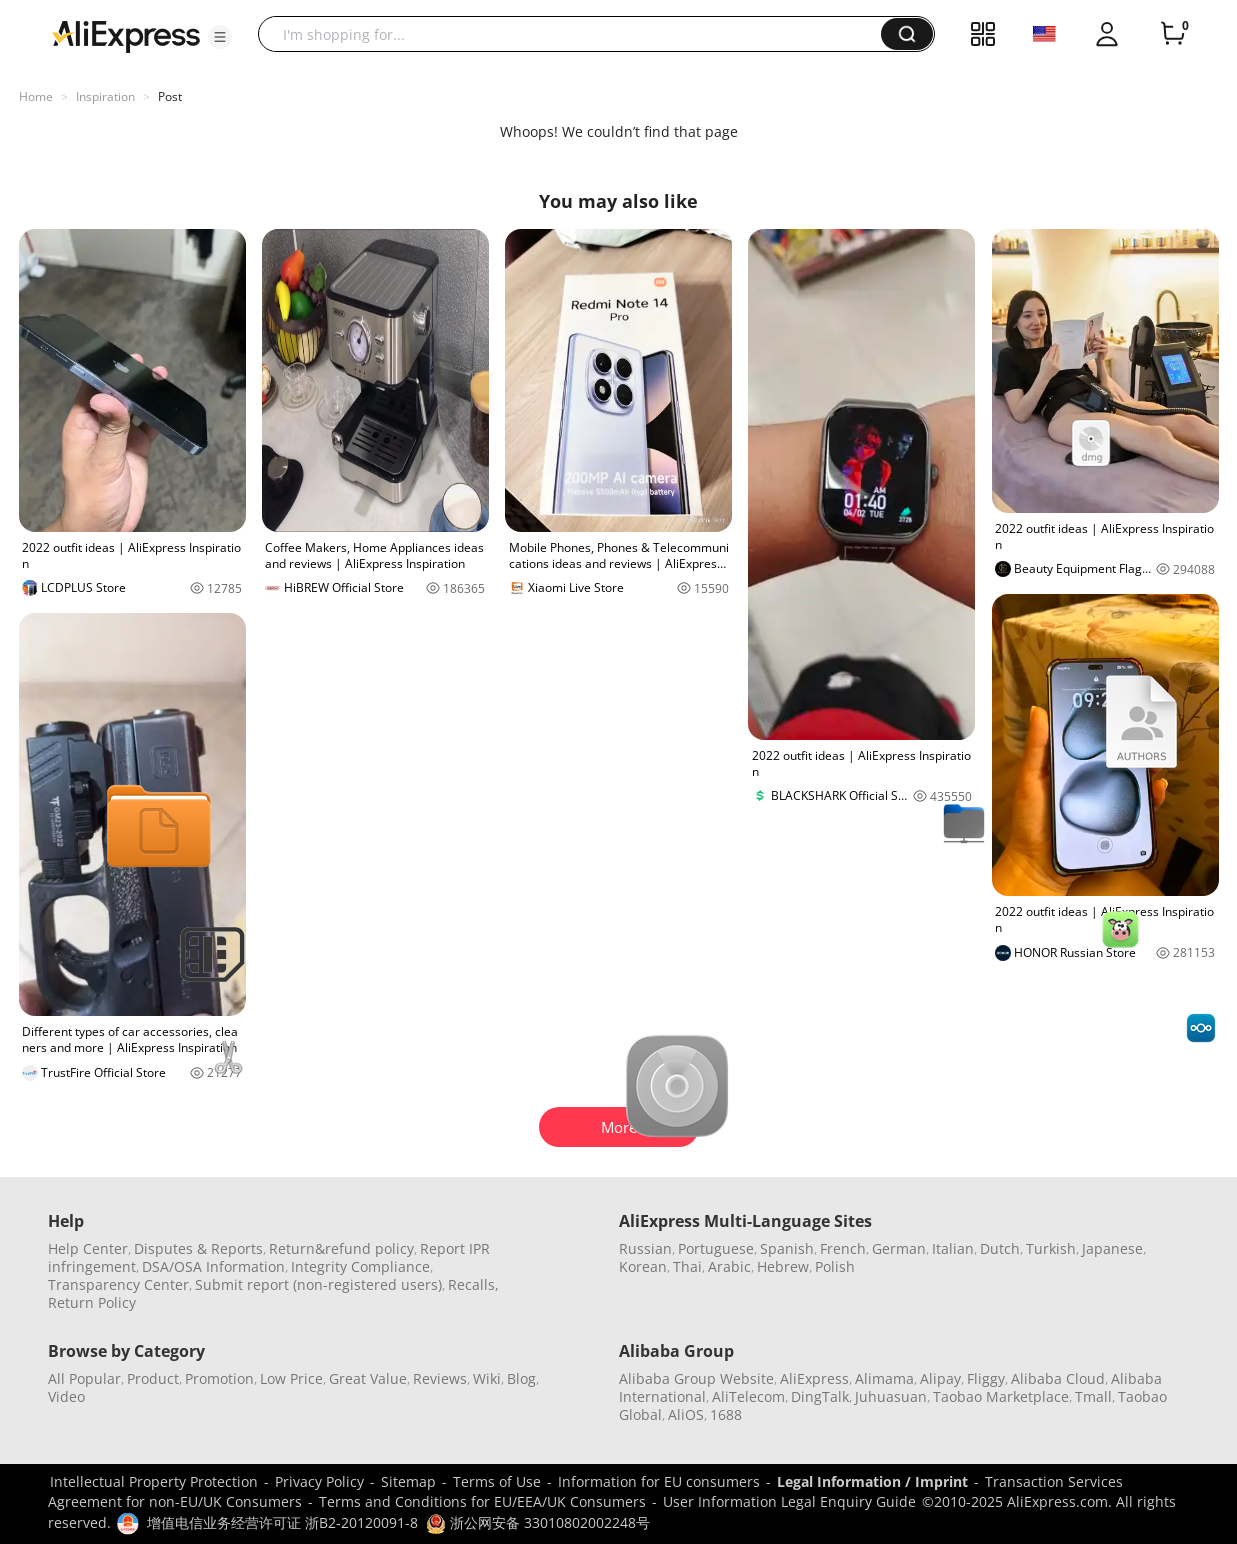 This screenshot has height=1544, width=1237. Describe the element at coordinates (212, 954) in the screenshot. I see `indicates sim card status or settings` at that location.